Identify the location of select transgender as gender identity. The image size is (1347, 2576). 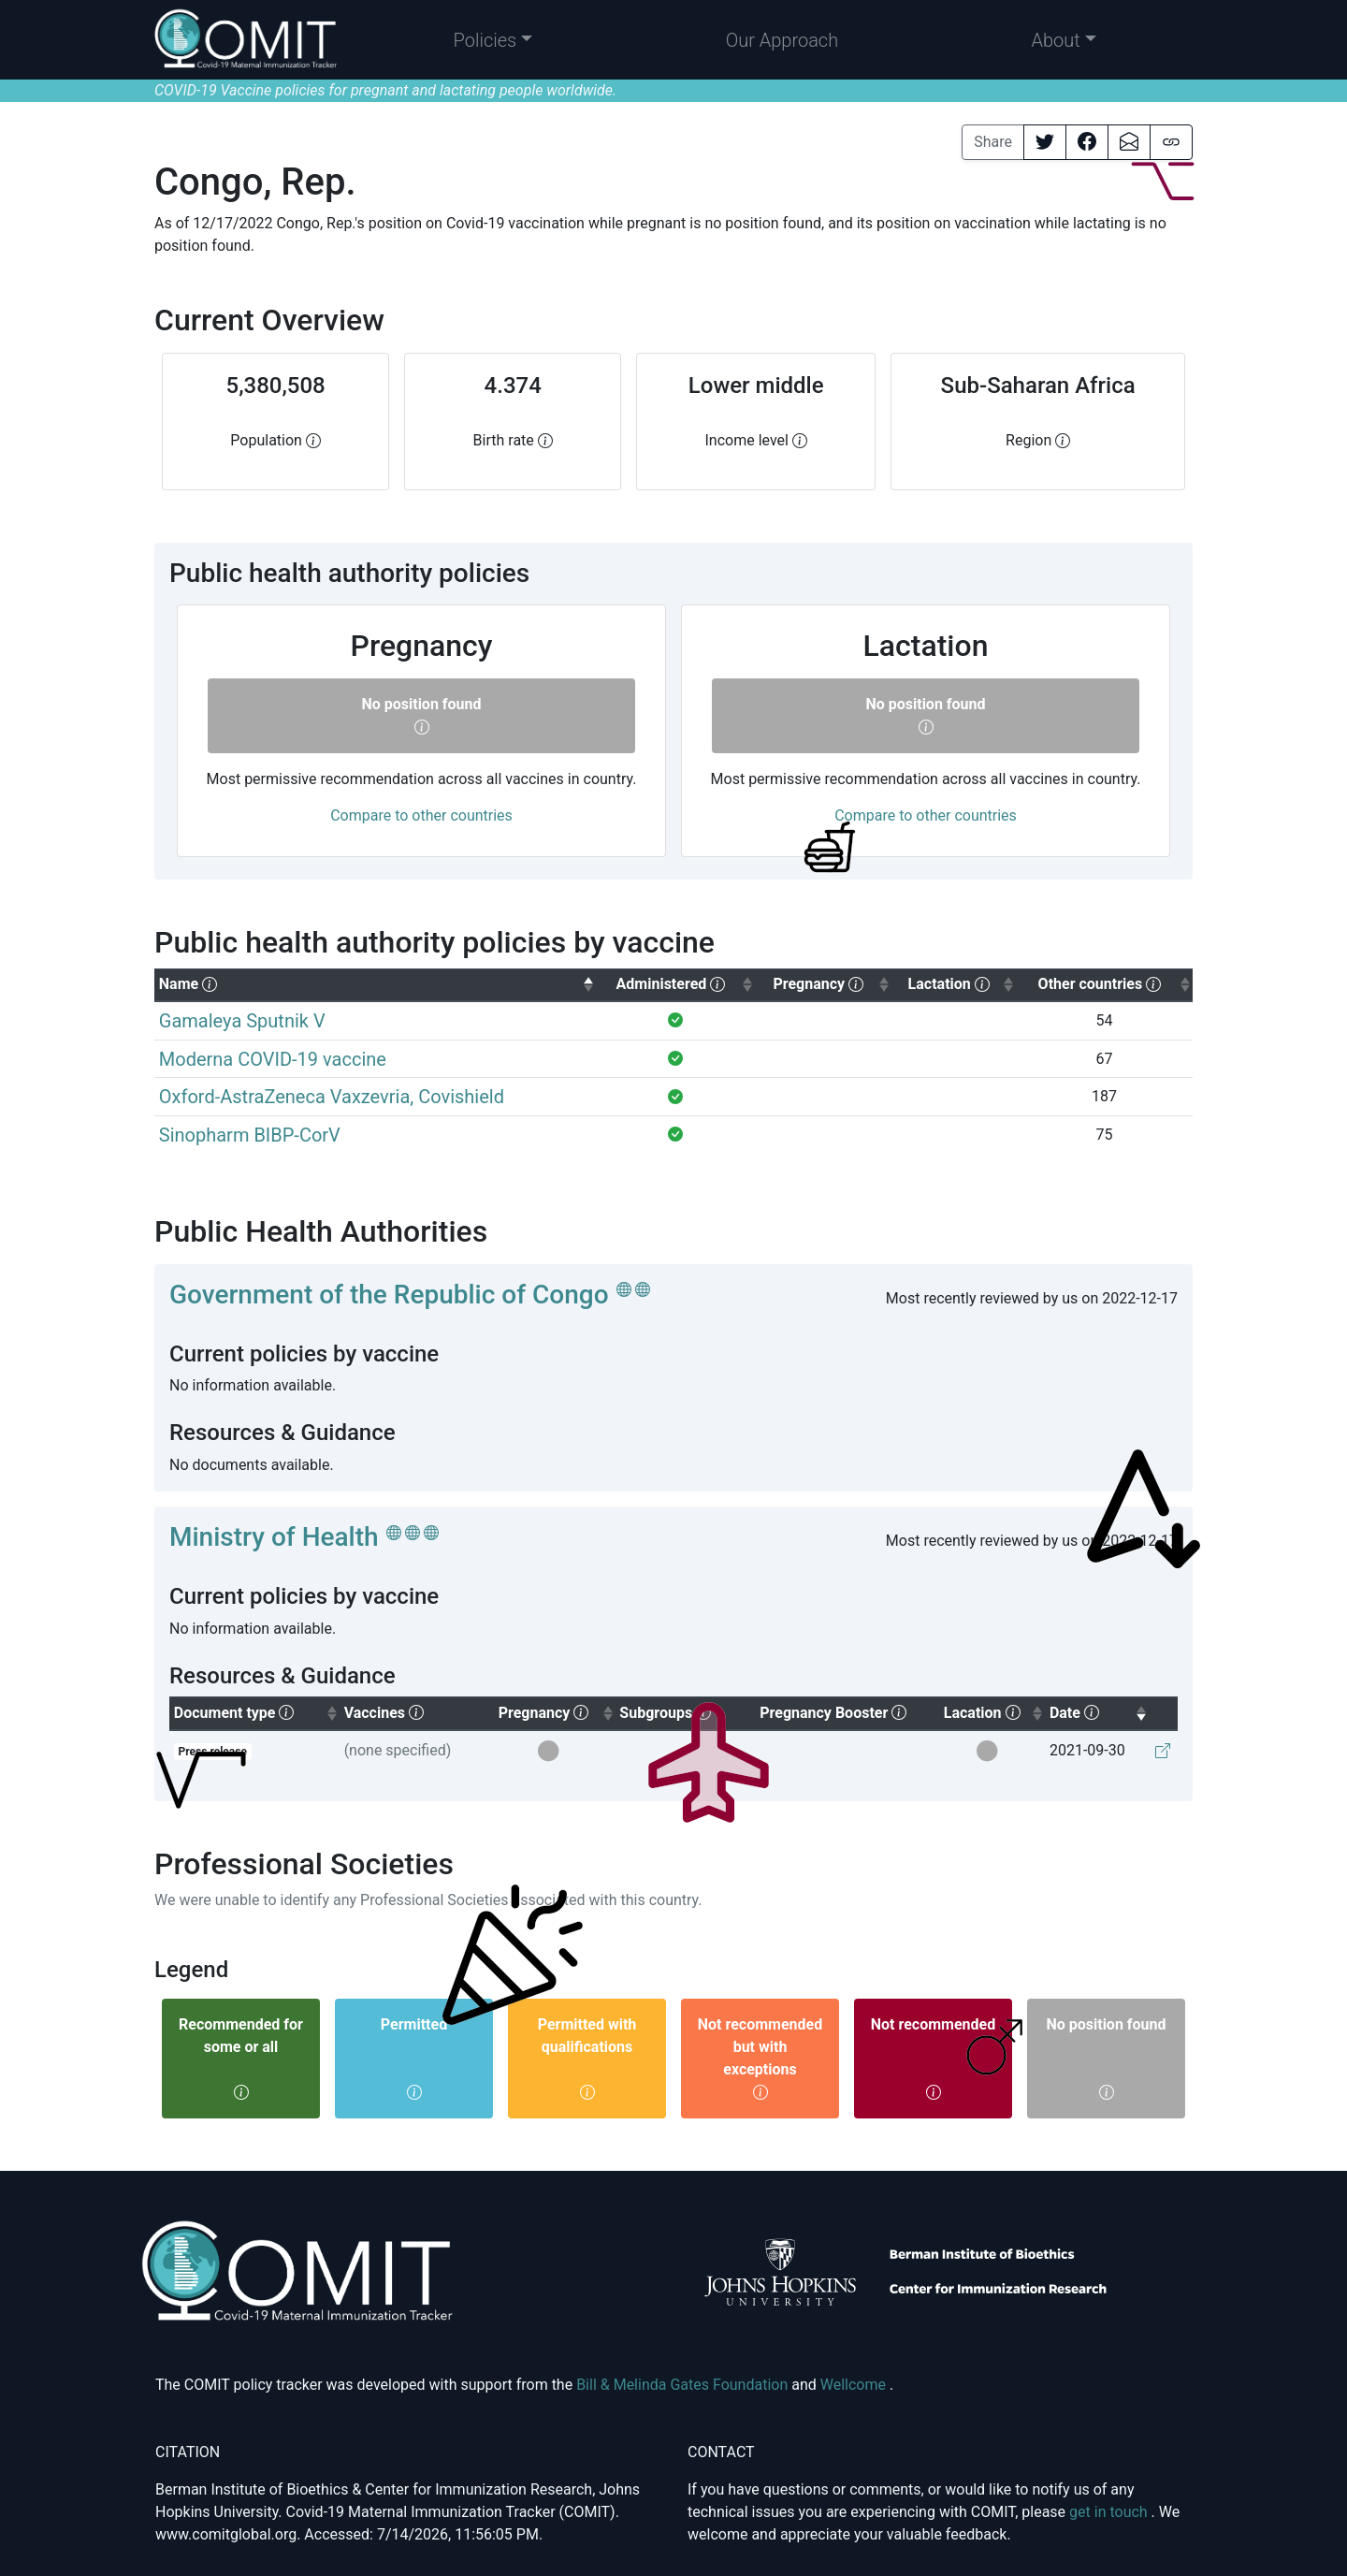
(995, 2045).